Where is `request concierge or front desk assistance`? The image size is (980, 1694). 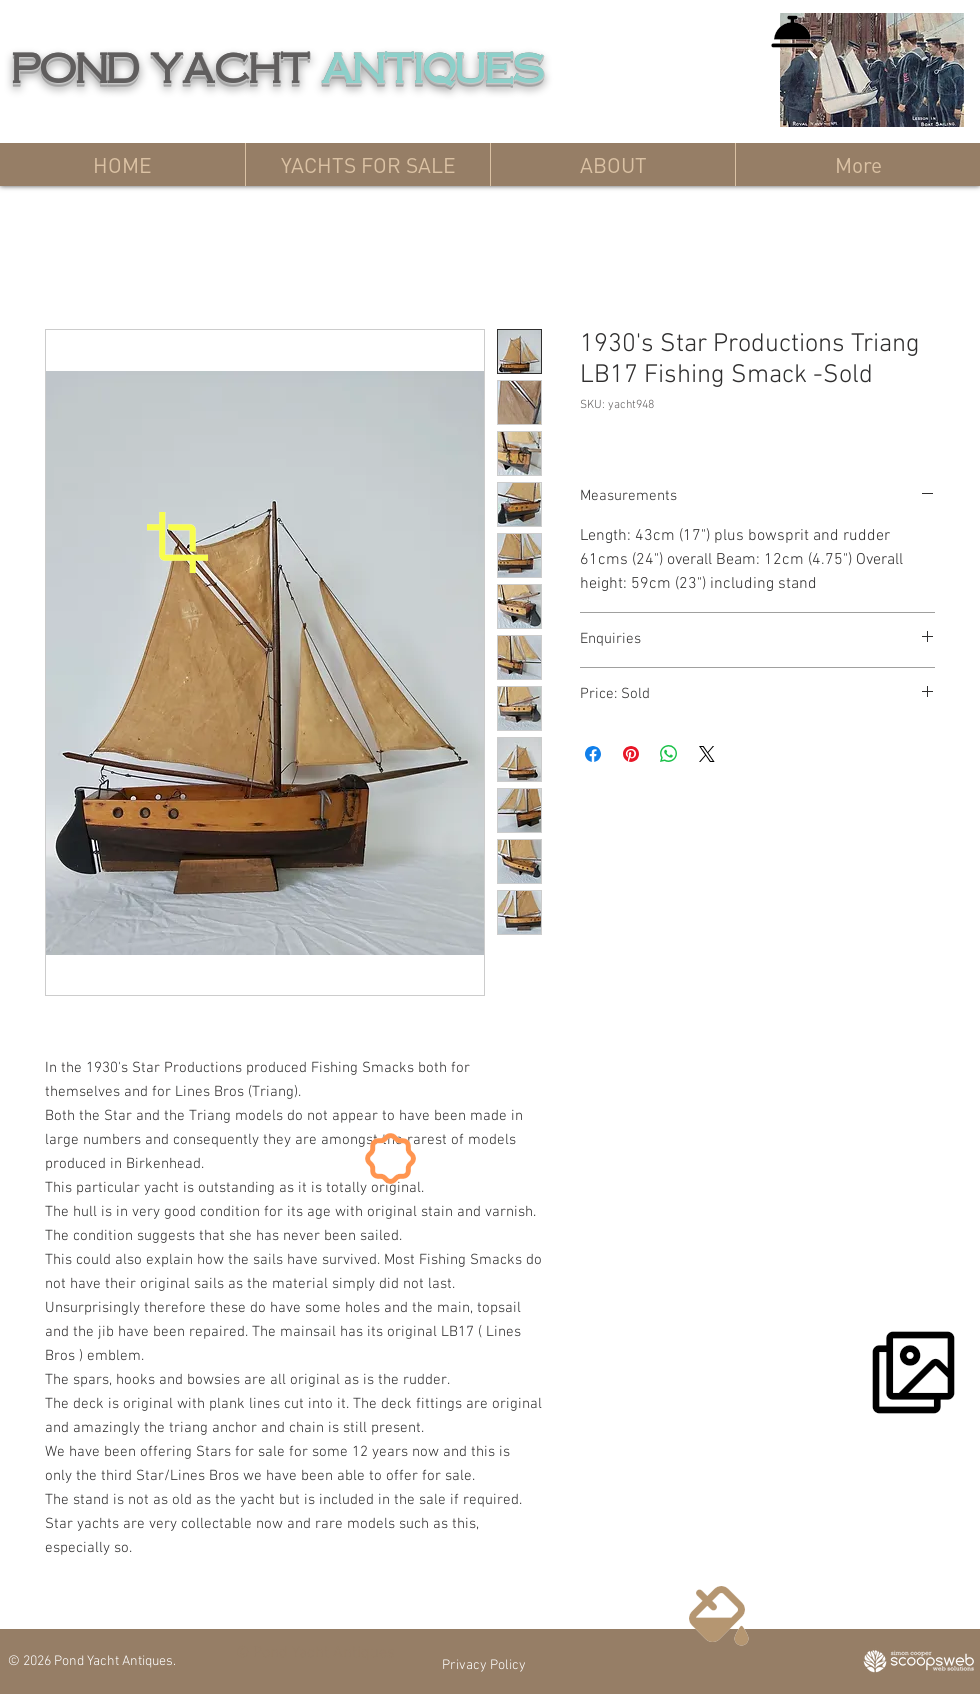
request concierge or front desk assistance is located at coordinates (792, 31).